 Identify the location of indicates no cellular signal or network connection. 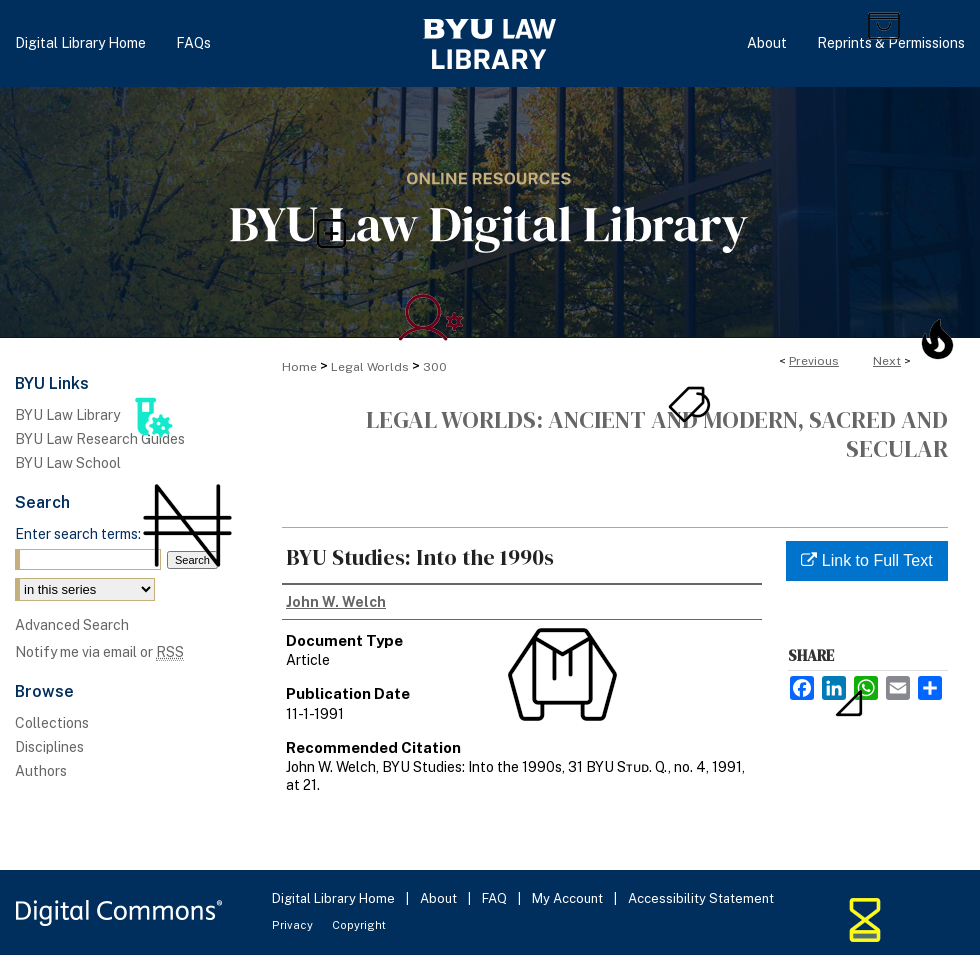
(848, 702).